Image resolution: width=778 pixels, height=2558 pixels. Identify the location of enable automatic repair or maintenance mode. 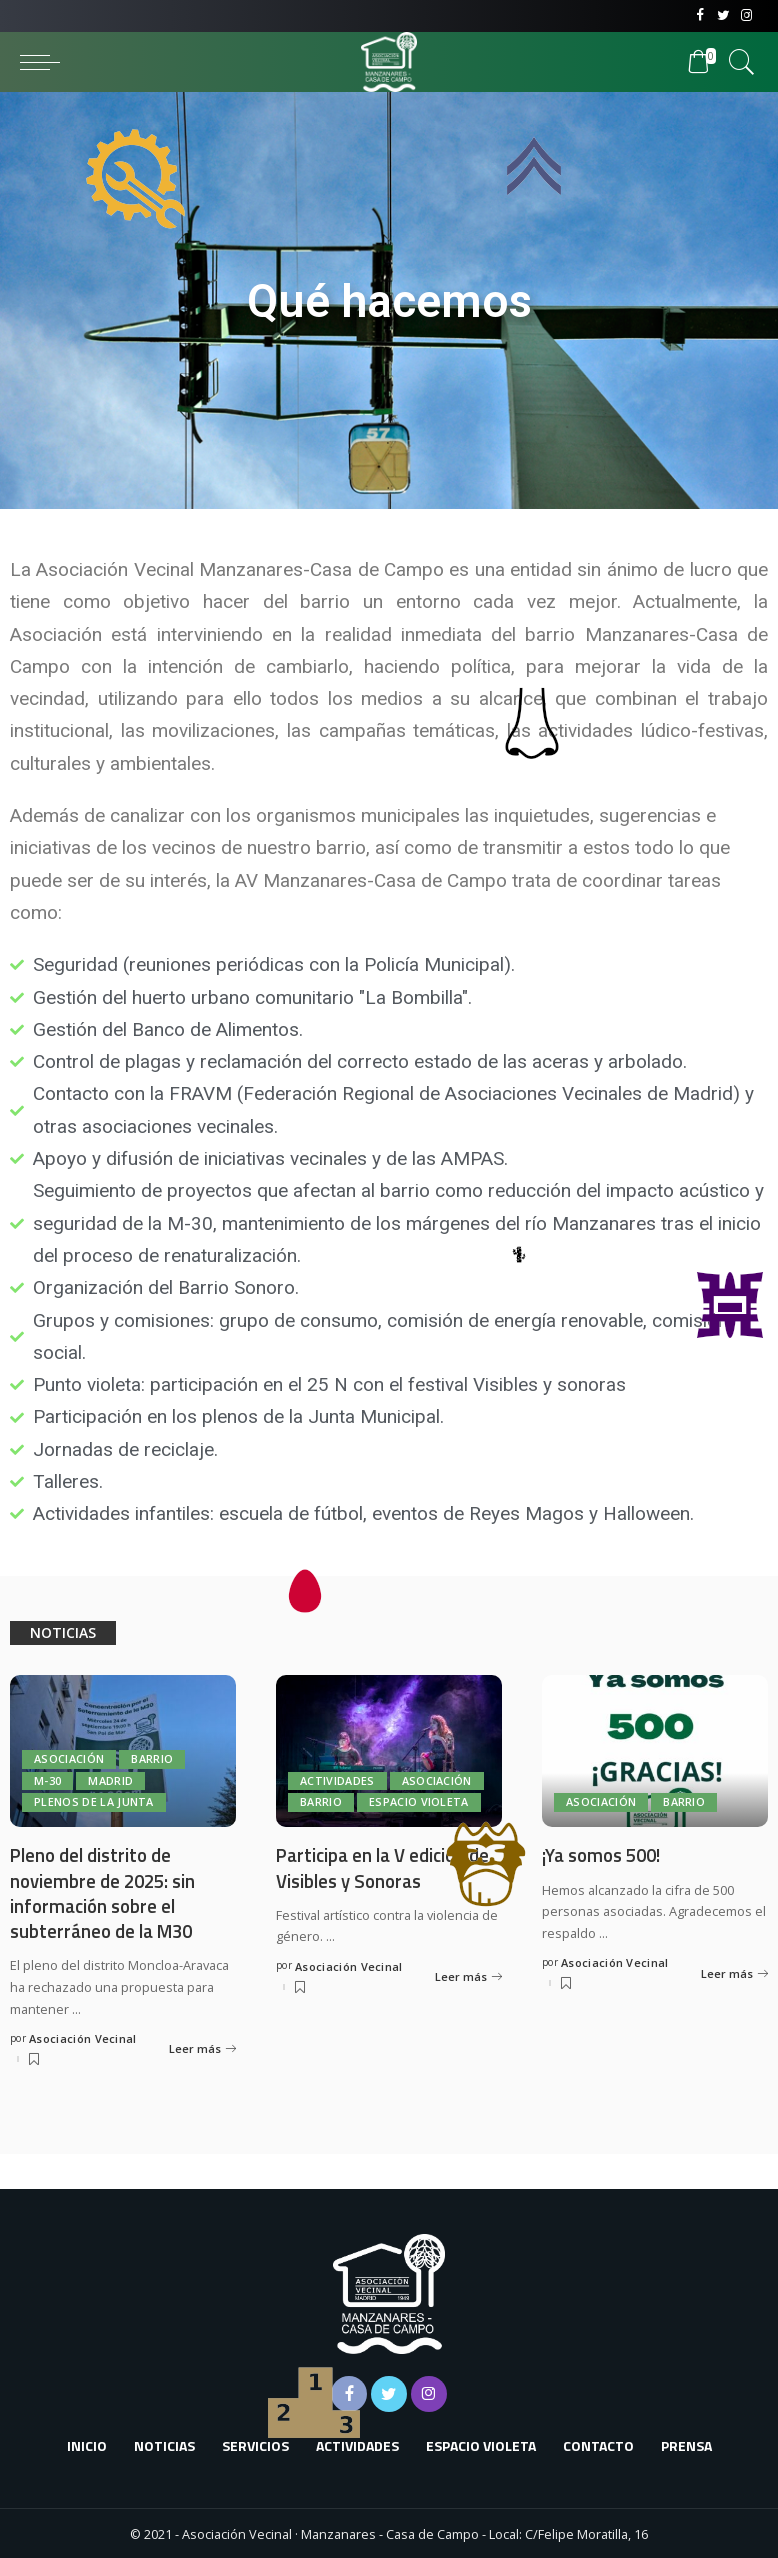
(135, 178).